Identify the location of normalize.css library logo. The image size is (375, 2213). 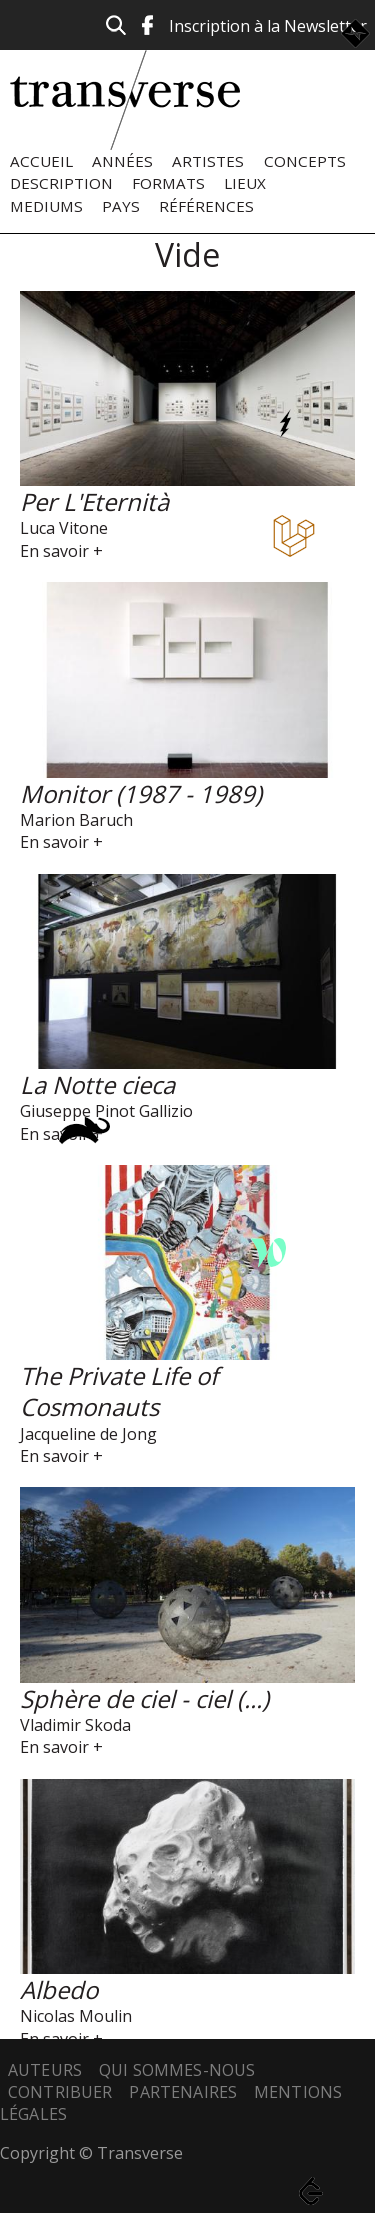
(355, 33).